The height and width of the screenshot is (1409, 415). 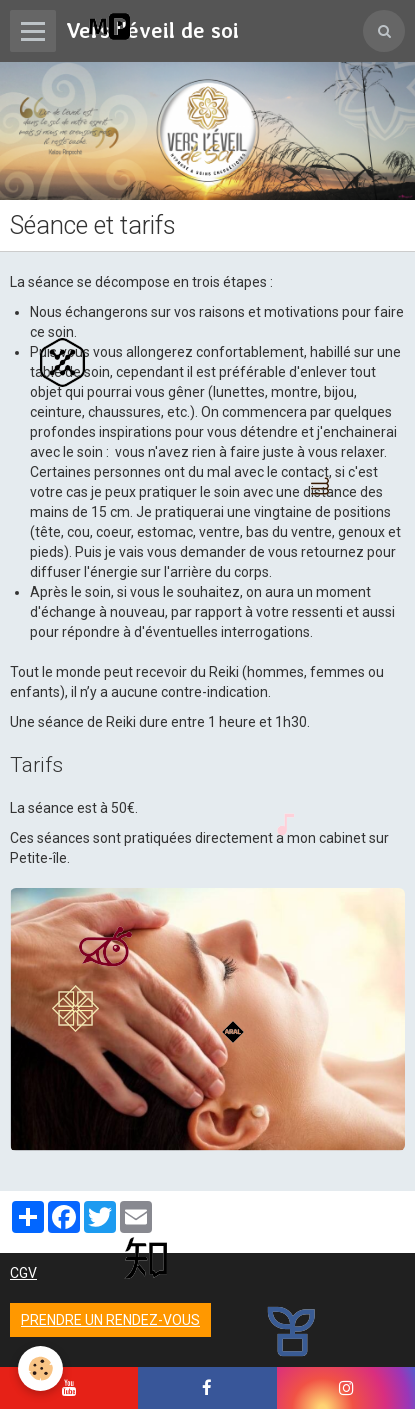 I want to click on open zhihu app, so click(x=146, y=1258).